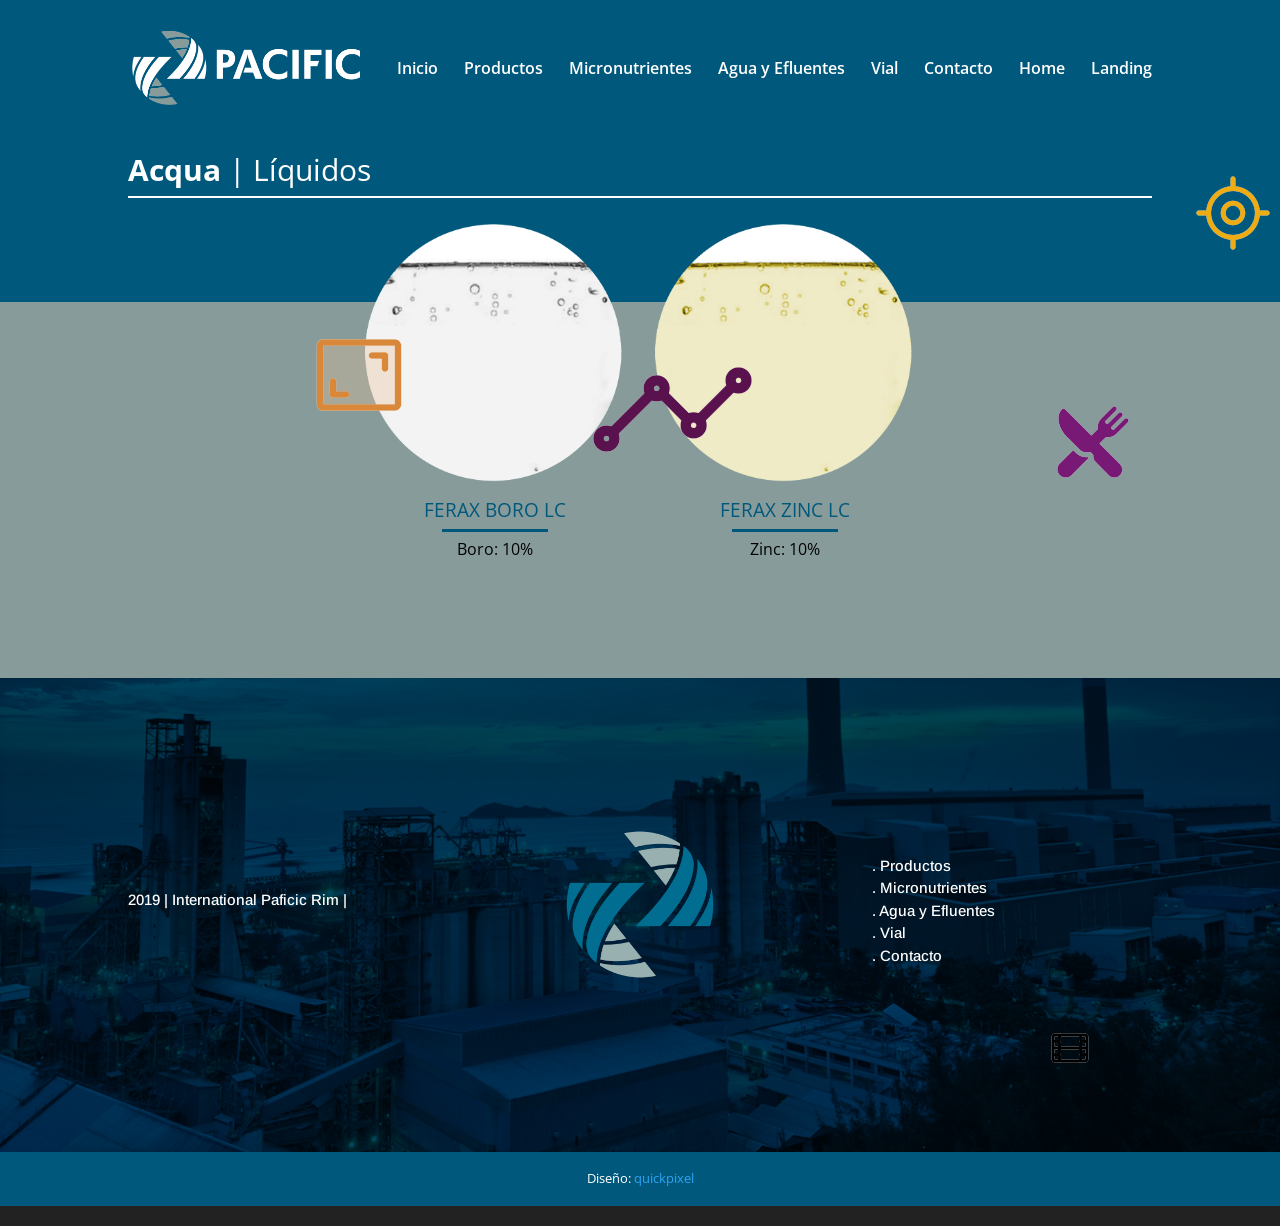 The image size is (1280, 1226). What do you see at coordinates (359, 375) in the screenshot?
I see `enter fullscreen mode` at bounding box center [359, 375].